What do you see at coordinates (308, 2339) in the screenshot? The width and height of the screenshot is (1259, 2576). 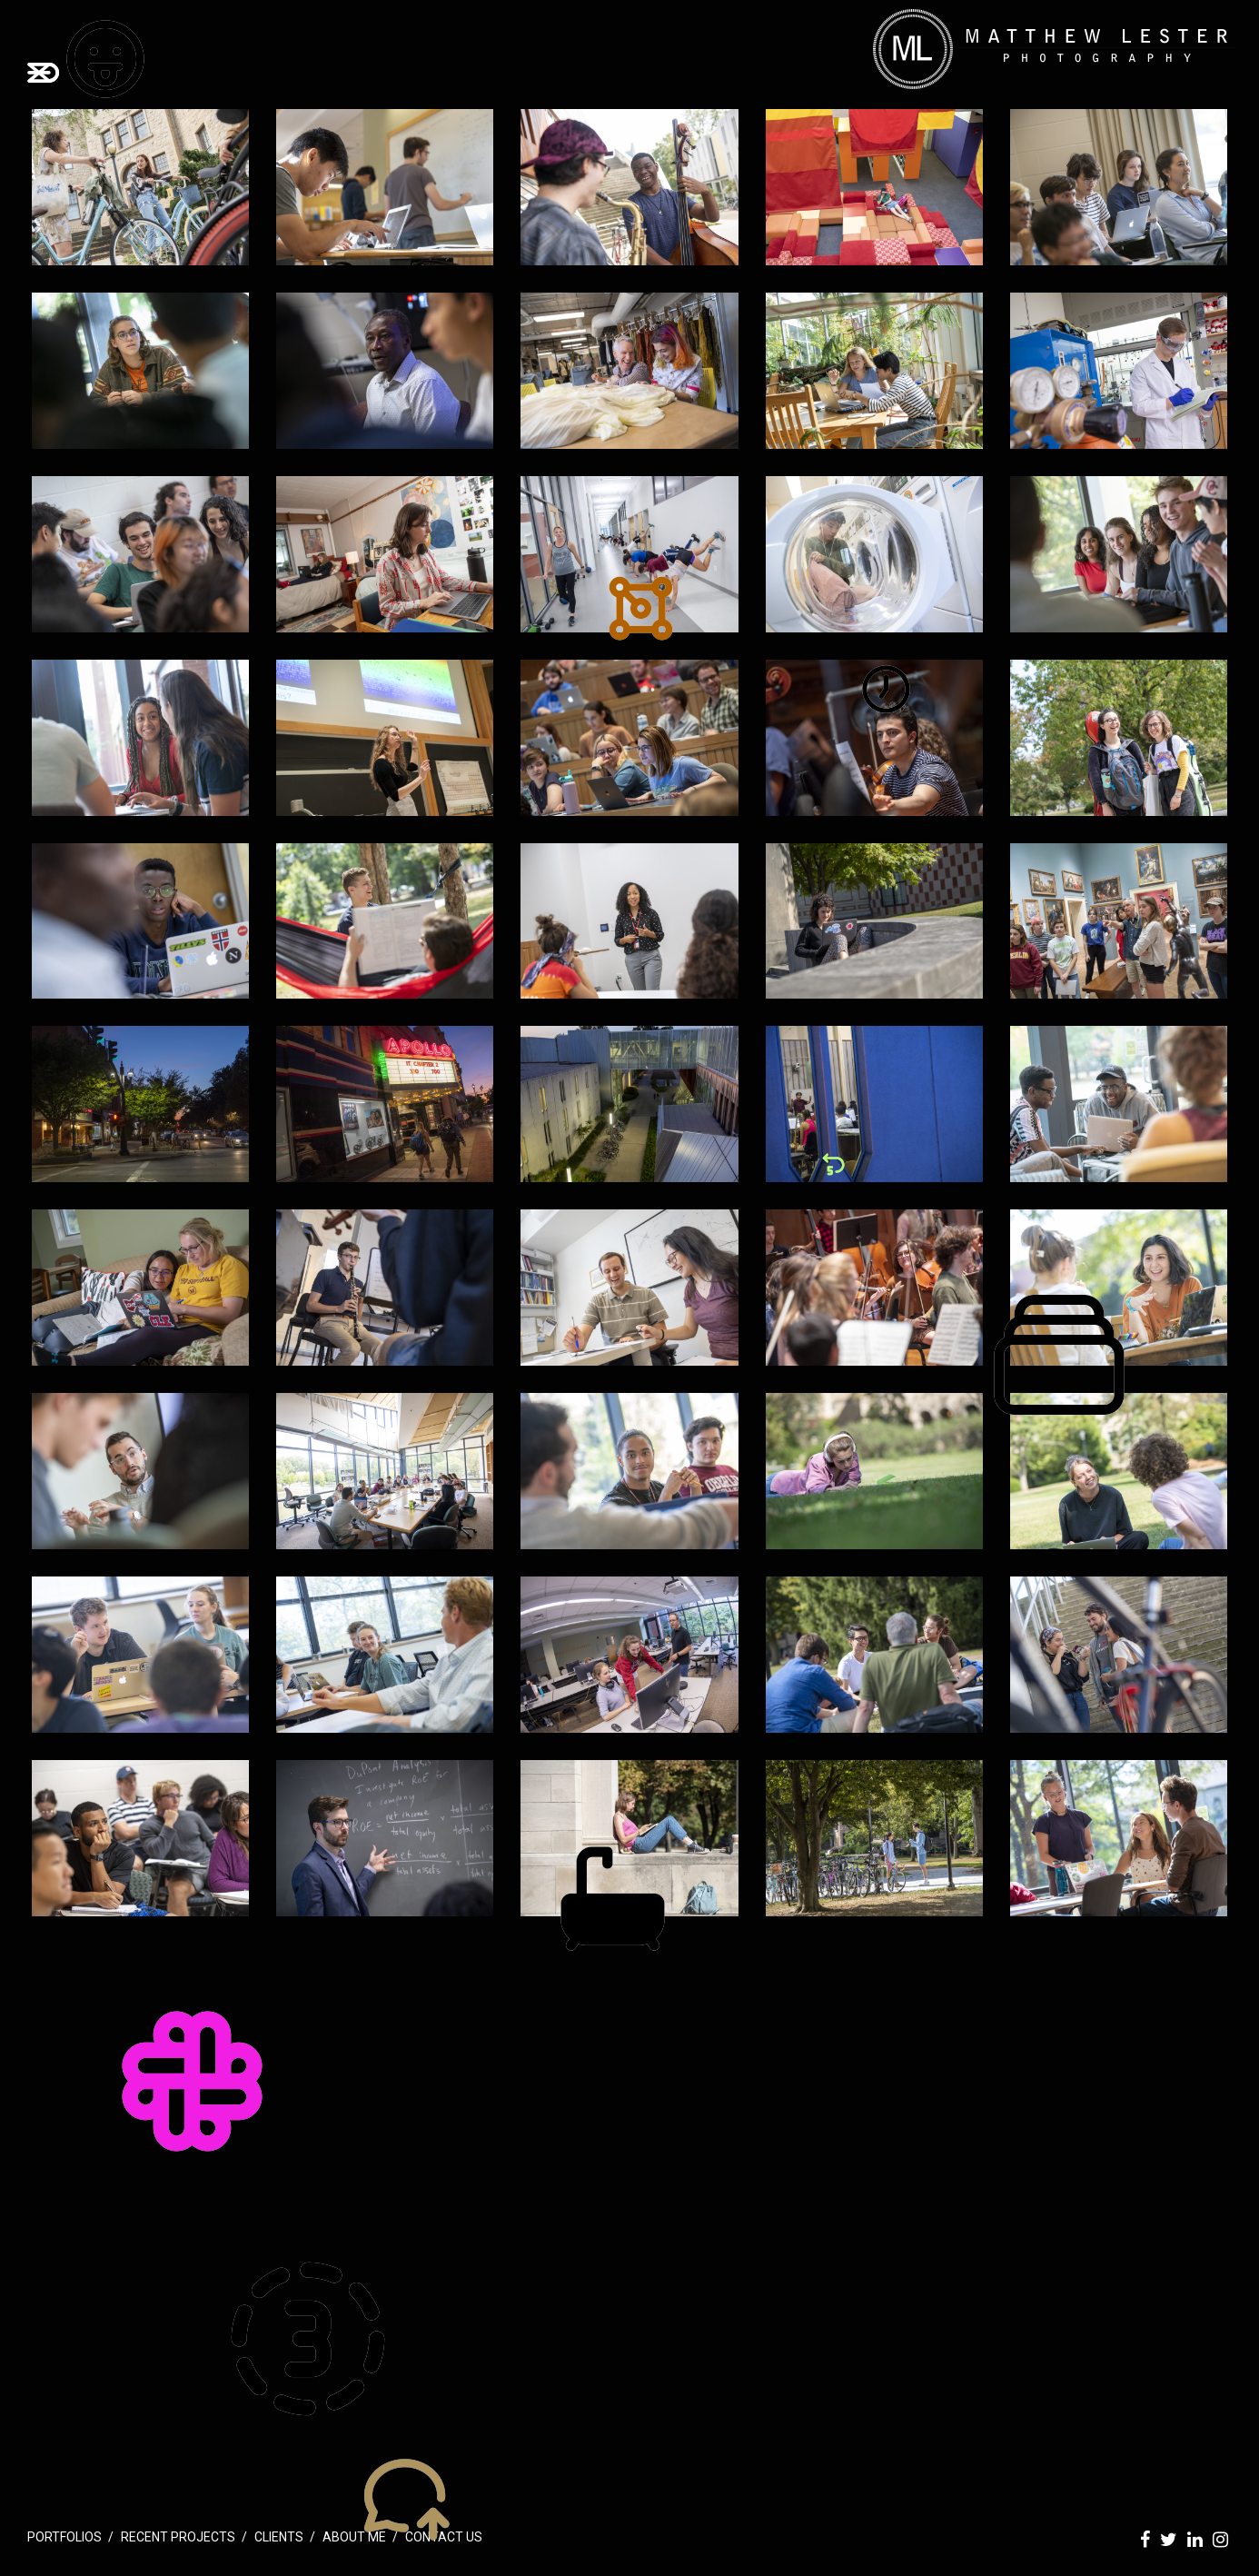 I see `step 3 of a multi-step process` at bounding box center [308, 2339].